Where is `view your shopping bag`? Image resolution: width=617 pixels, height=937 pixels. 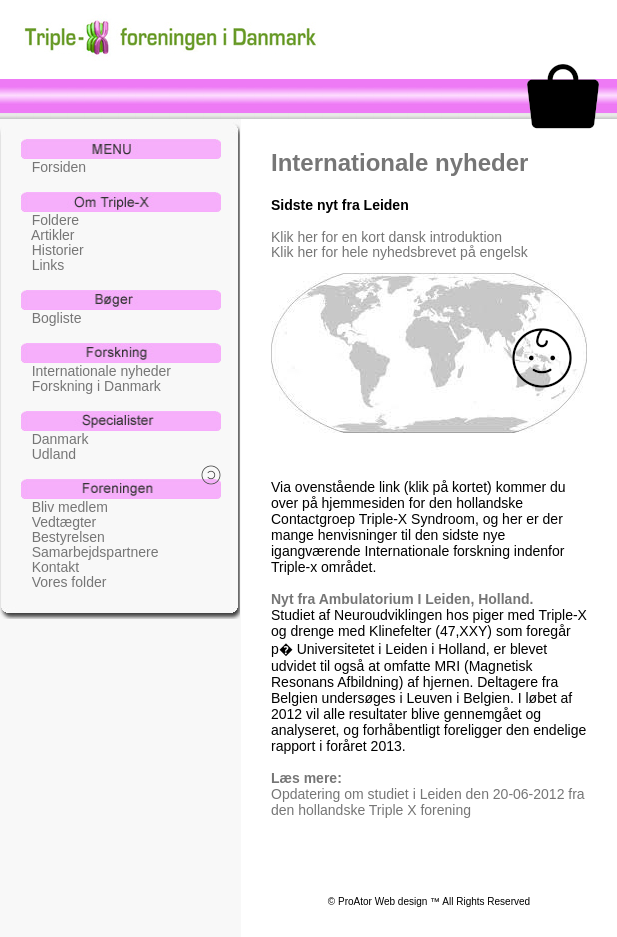
view your shopping bag is located at coordinates (563, 100).